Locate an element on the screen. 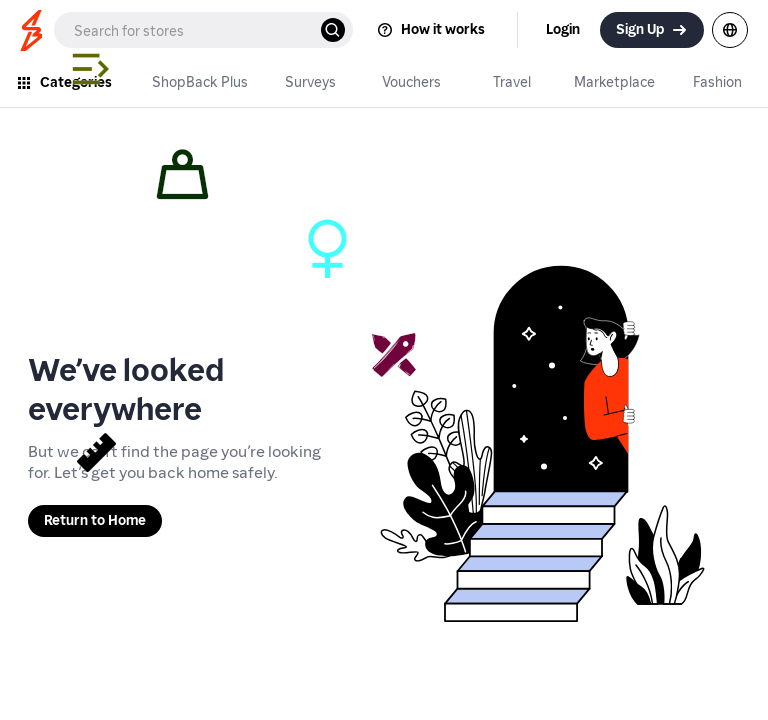 The image size is (768, 720). open excalidraw whiteboard app is located at coordinates (394, 355).